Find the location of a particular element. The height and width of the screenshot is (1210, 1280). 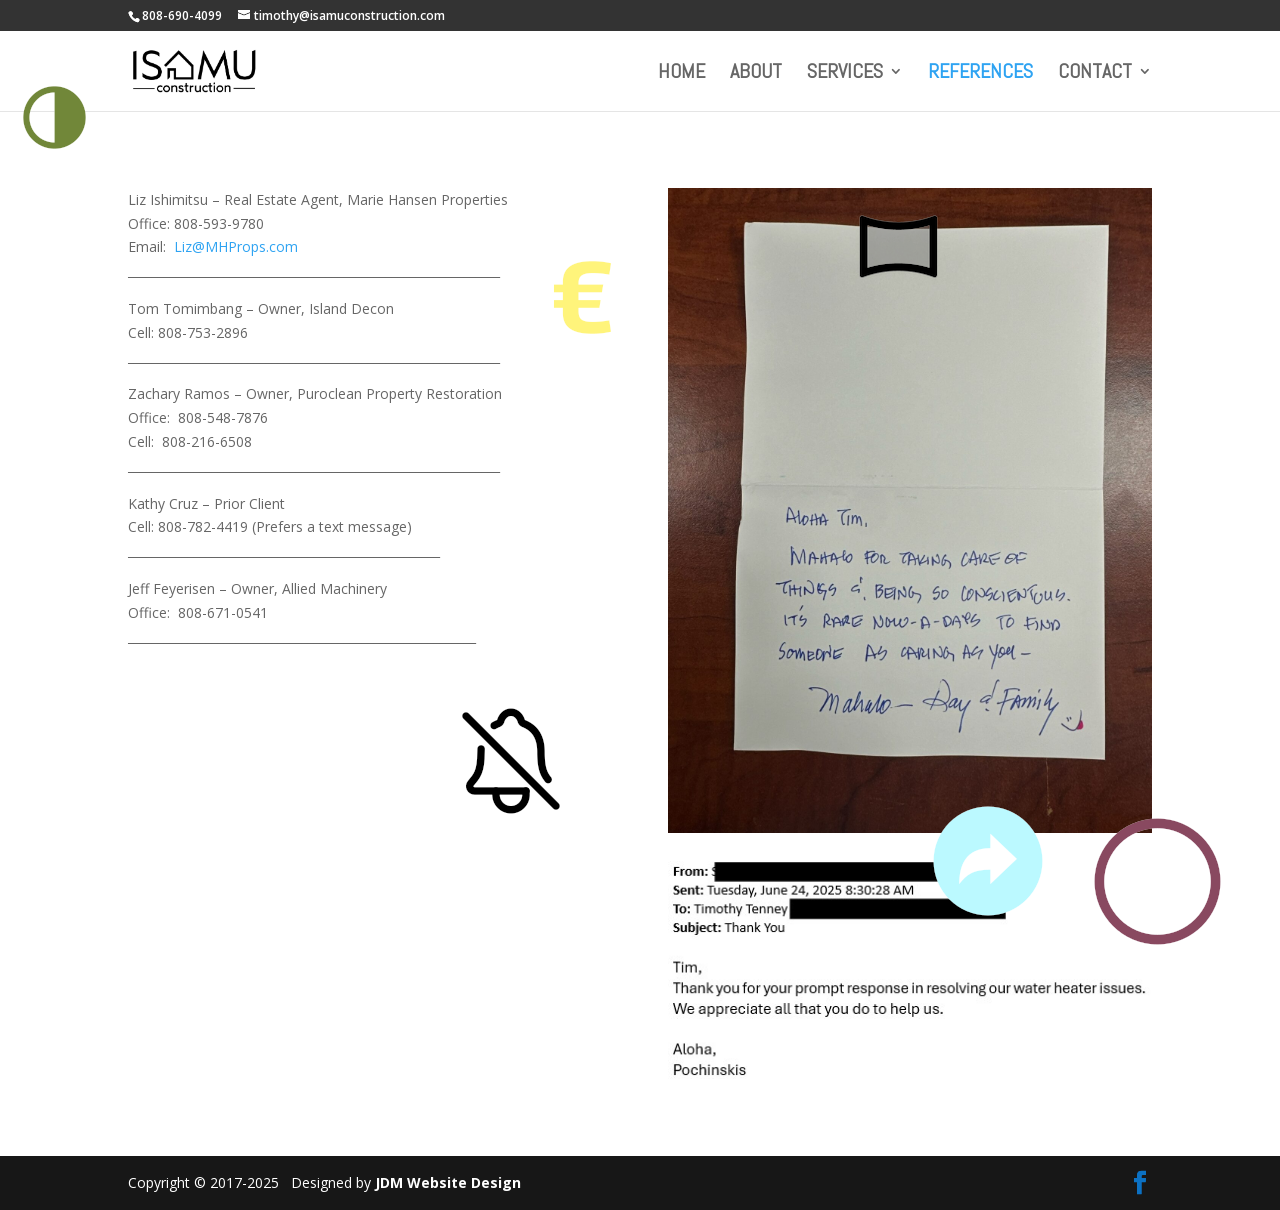

forward or share content is located at coordinates (988, 861).